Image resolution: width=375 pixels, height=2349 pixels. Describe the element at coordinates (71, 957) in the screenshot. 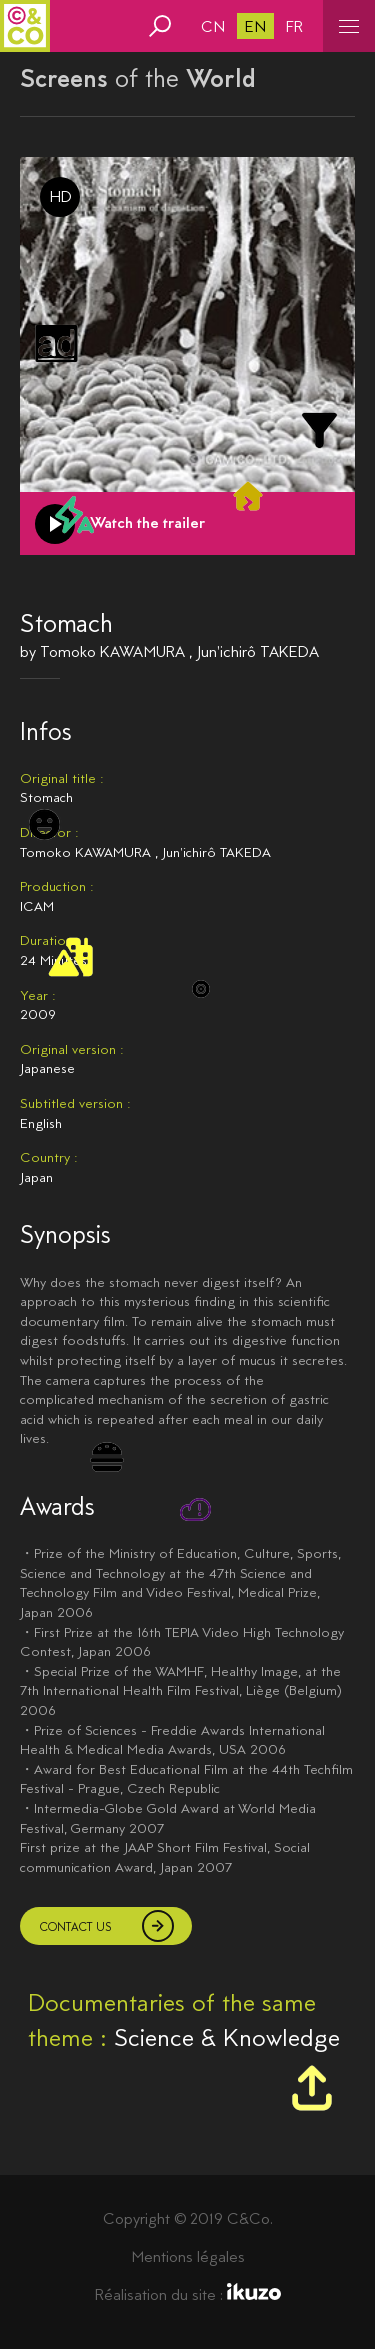

I see `explore outdoor and urban destinations` at that location.